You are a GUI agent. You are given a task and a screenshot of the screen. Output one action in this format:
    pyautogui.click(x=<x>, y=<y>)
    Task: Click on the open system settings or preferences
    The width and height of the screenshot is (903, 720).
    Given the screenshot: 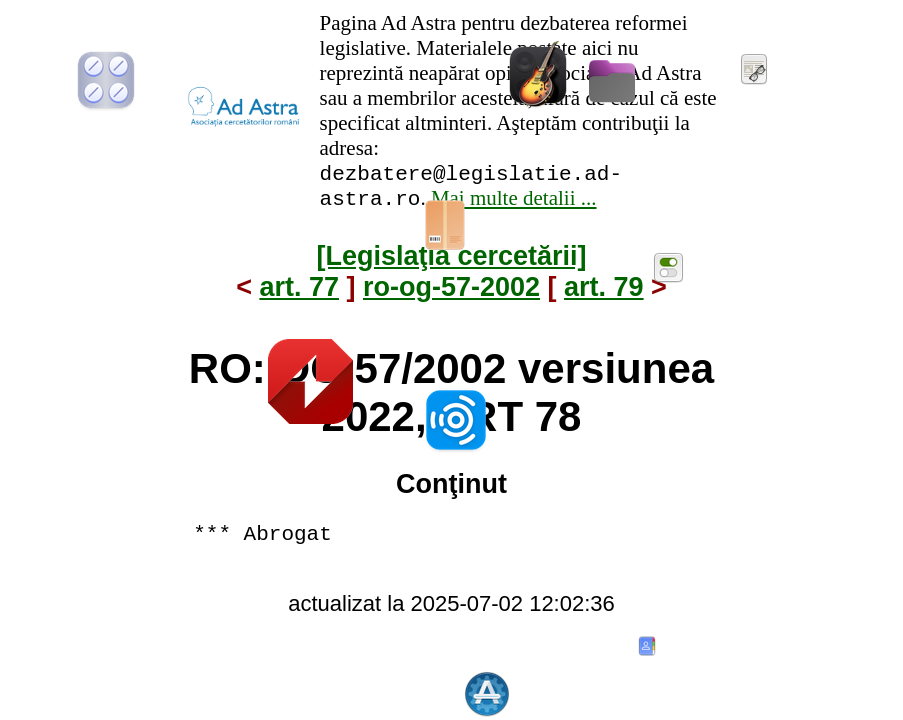 What is the action you would take?
    pyautogui.click(x=668, y=267)
    